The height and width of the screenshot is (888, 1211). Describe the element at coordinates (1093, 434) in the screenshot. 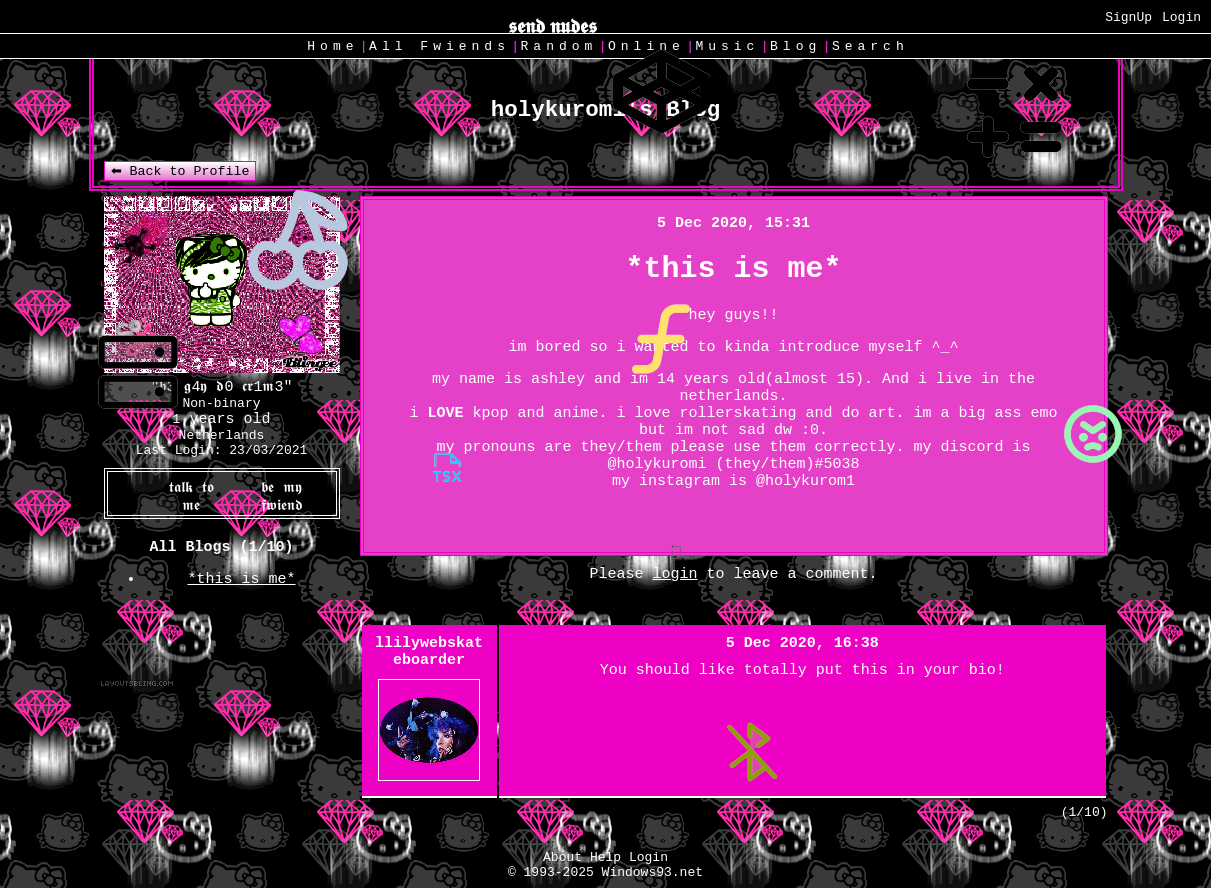

I see `report or flag negative content` at that location.